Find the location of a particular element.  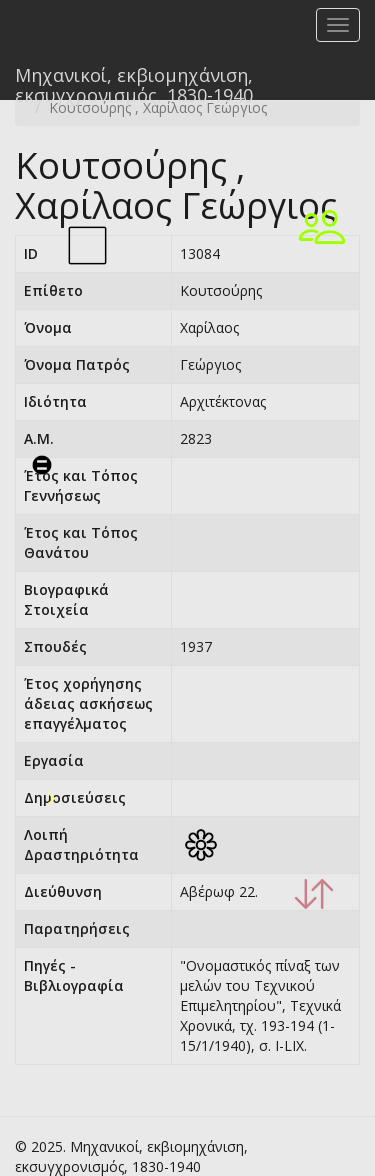

view contacts or friends list is located at coordinates (322, 227).